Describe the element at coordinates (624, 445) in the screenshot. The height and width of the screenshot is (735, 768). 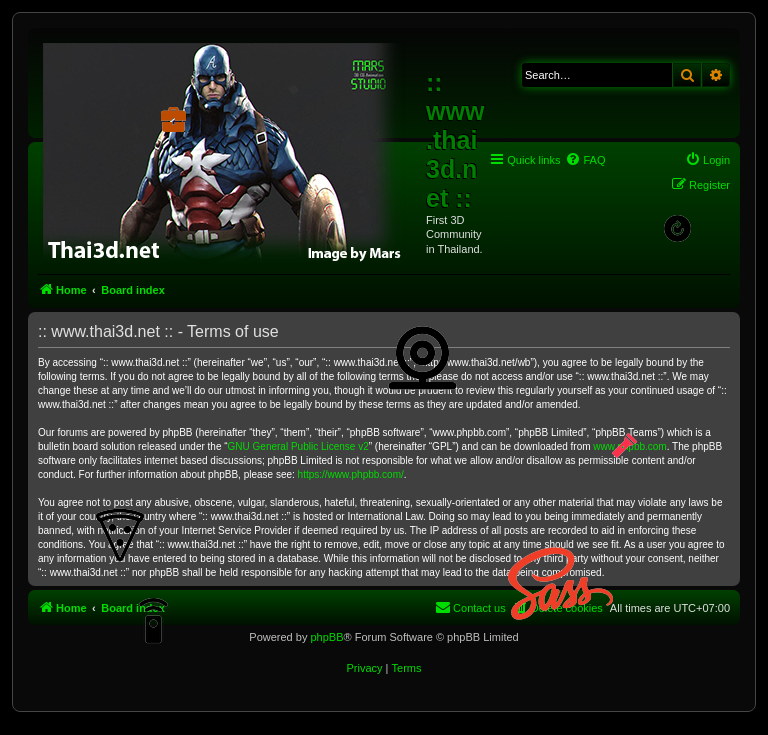
I see `toggle flashlight on/off` at that location.